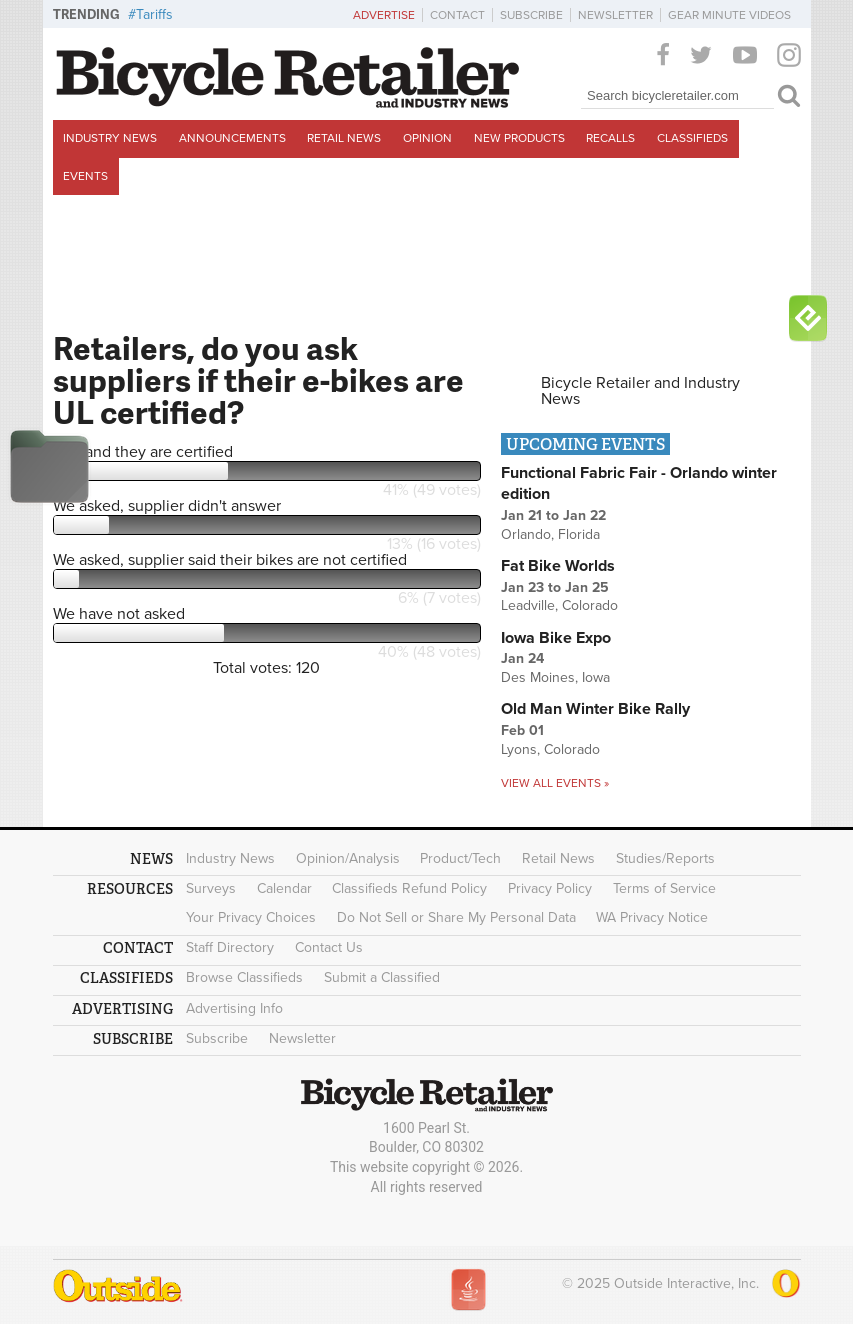 The width and height of the screenshot is (853, 1324). Describe the element at coordinates (808, 318) in the screenshot. I see `an epub ebook file` at that location.